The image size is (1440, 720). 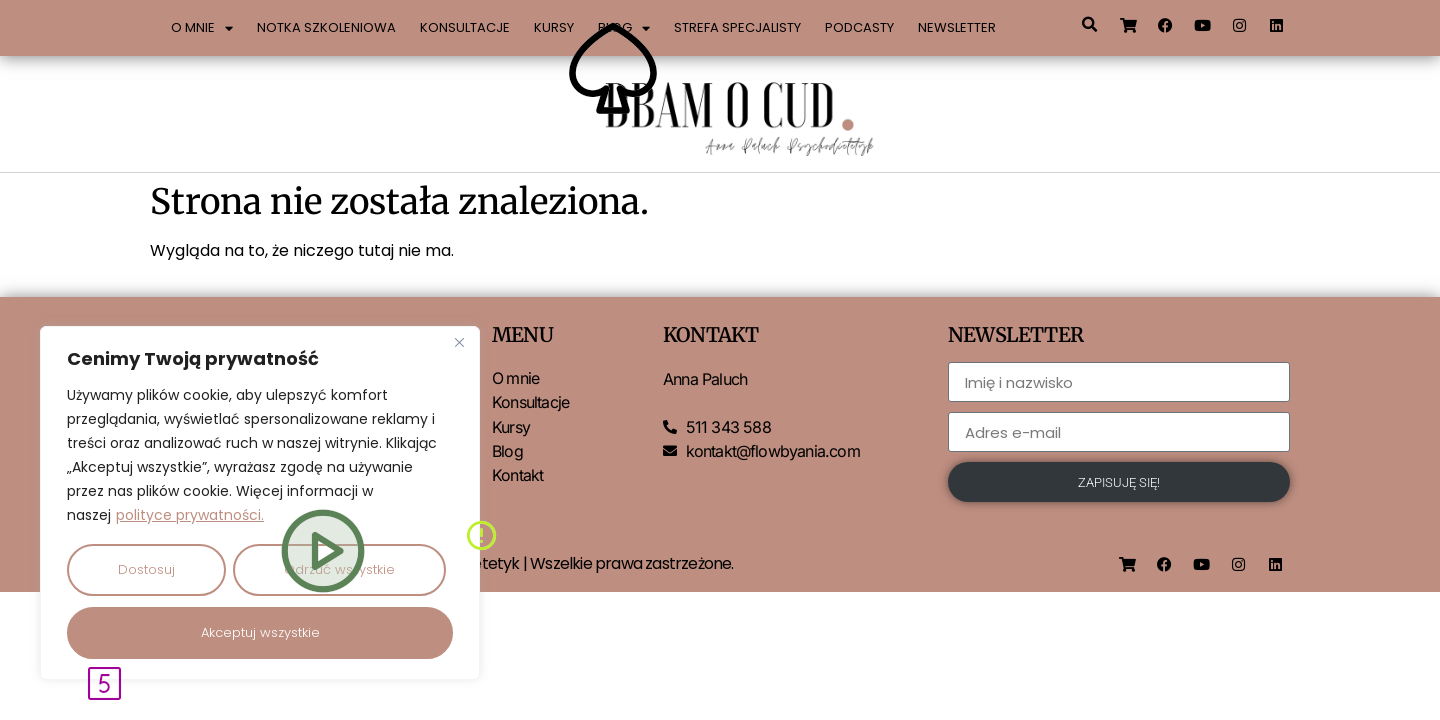 What do you see at coordinates (323, 551) in the screenshot?
I see `play media or video content` at bounding box center [323, 551].